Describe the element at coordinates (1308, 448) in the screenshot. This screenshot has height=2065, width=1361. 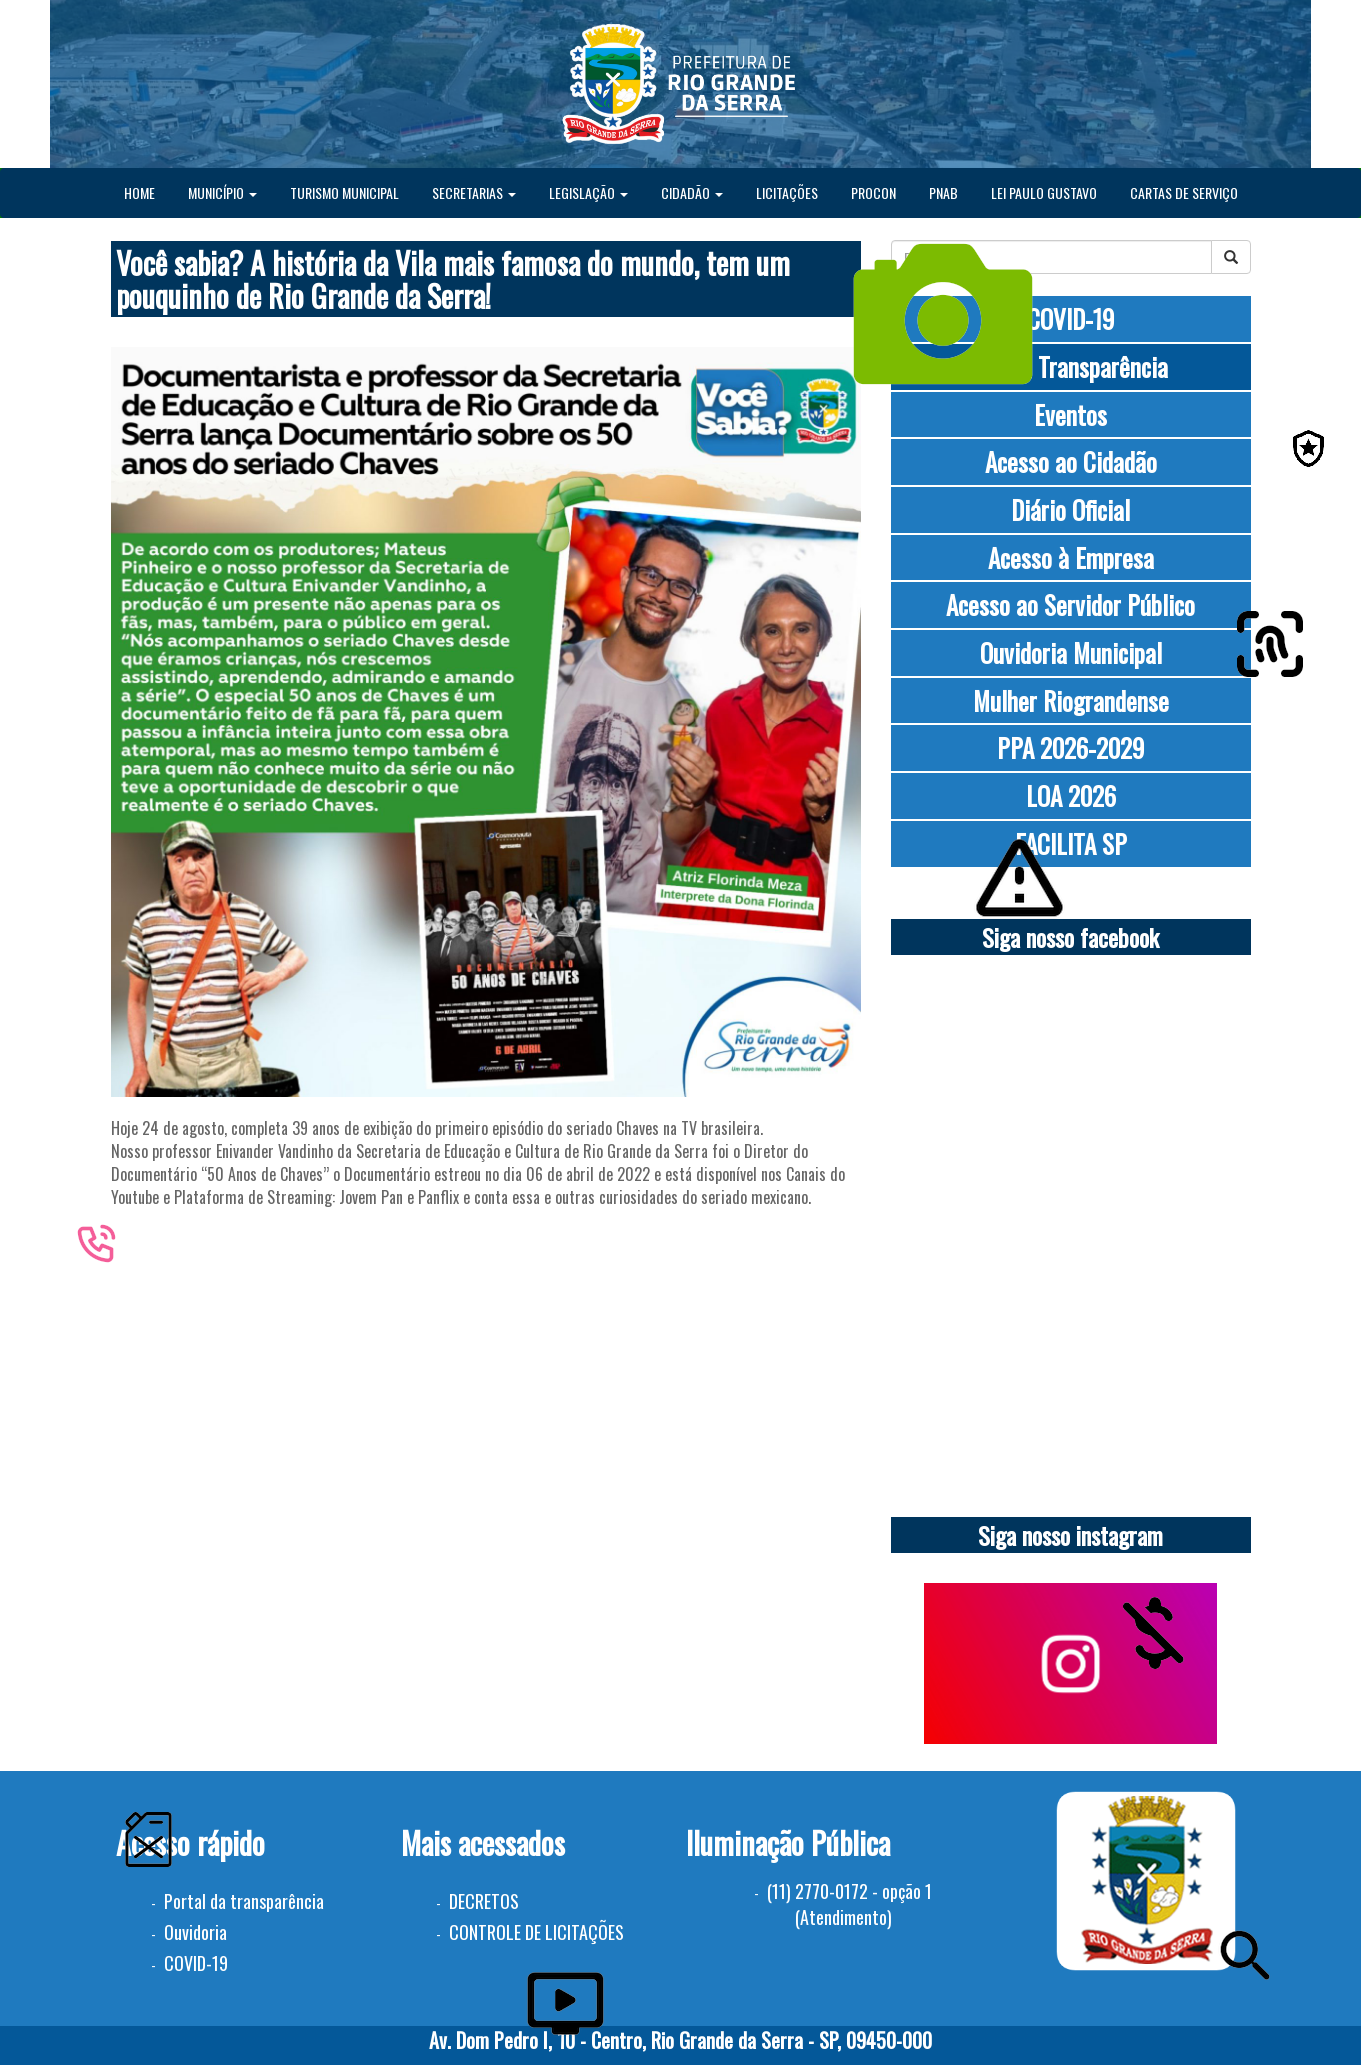
I see `contact local police or emergency services` at that location.